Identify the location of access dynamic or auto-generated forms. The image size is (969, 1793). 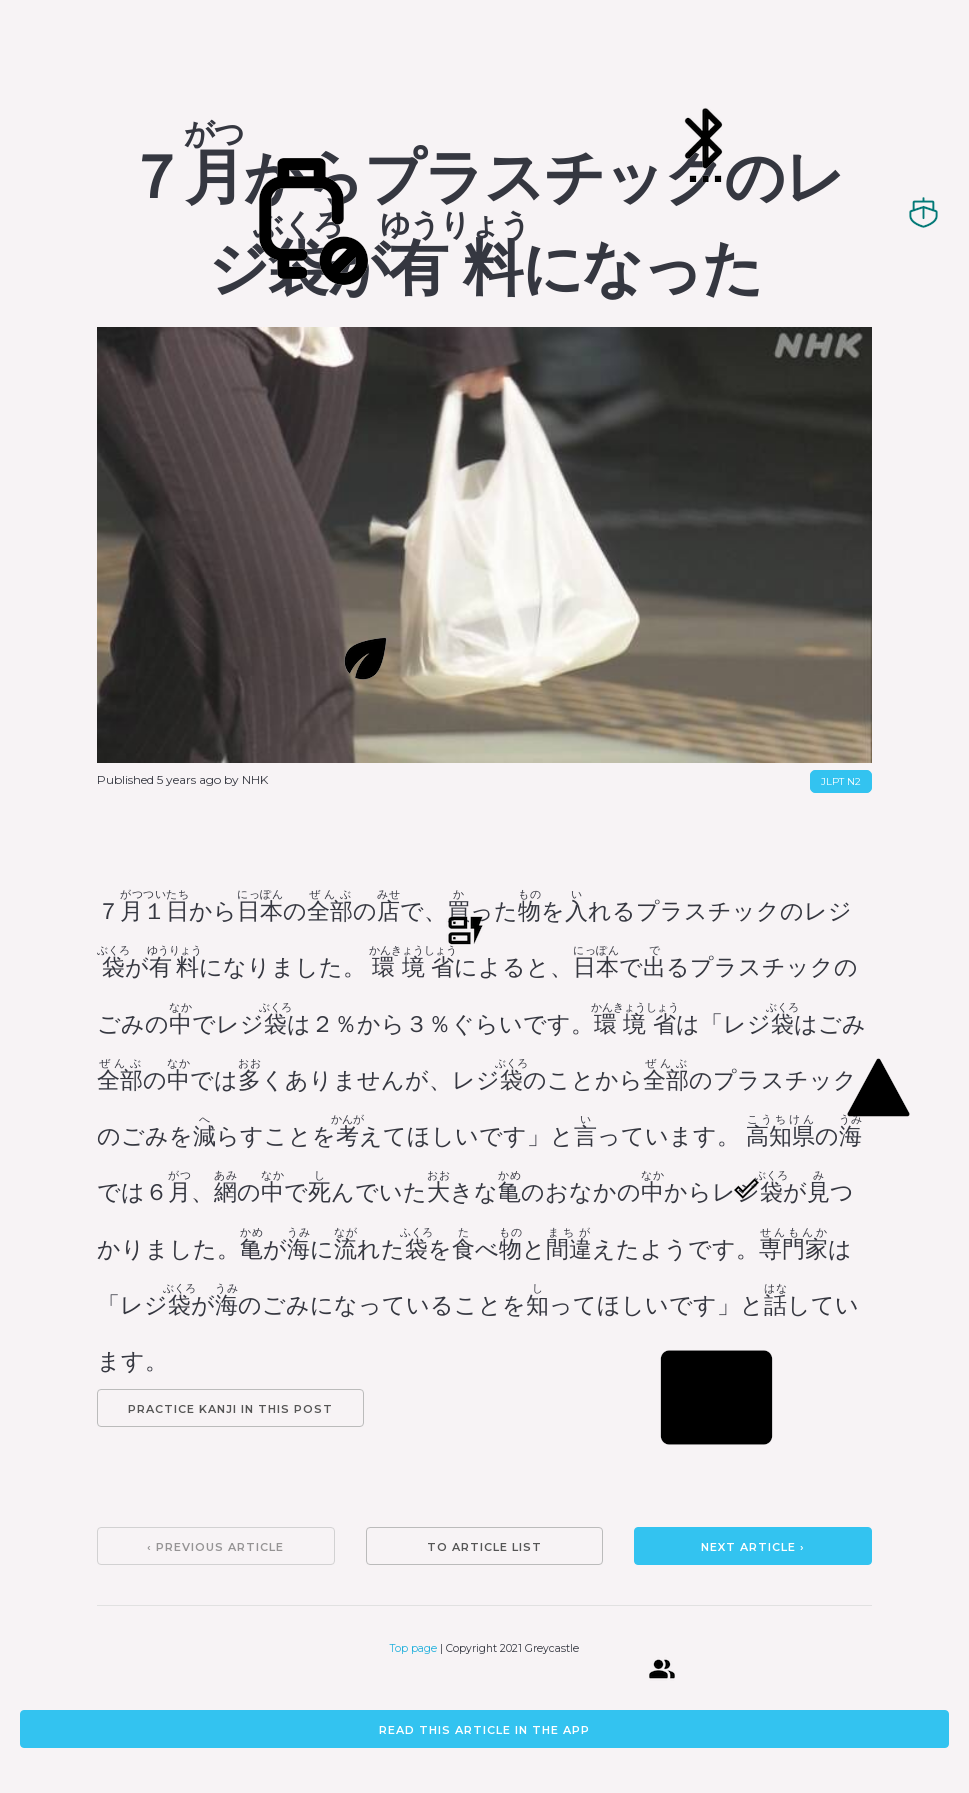
(465, 930).